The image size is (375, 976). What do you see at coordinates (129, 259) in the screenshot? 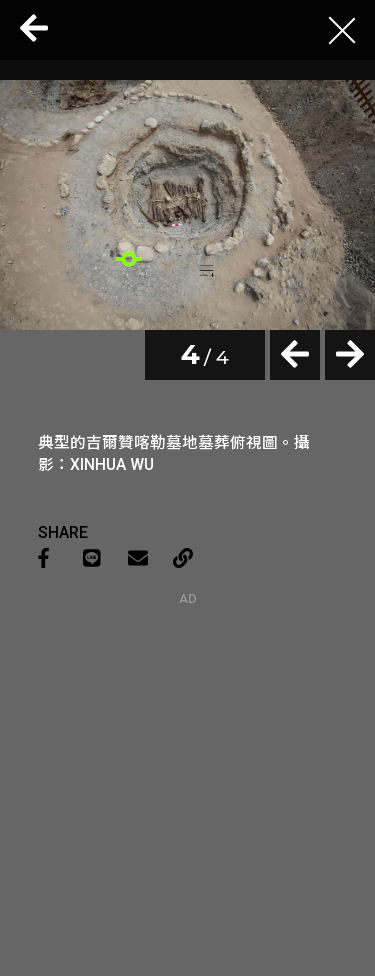
I see `view commit details in version control` at bounding box center [129, 259].